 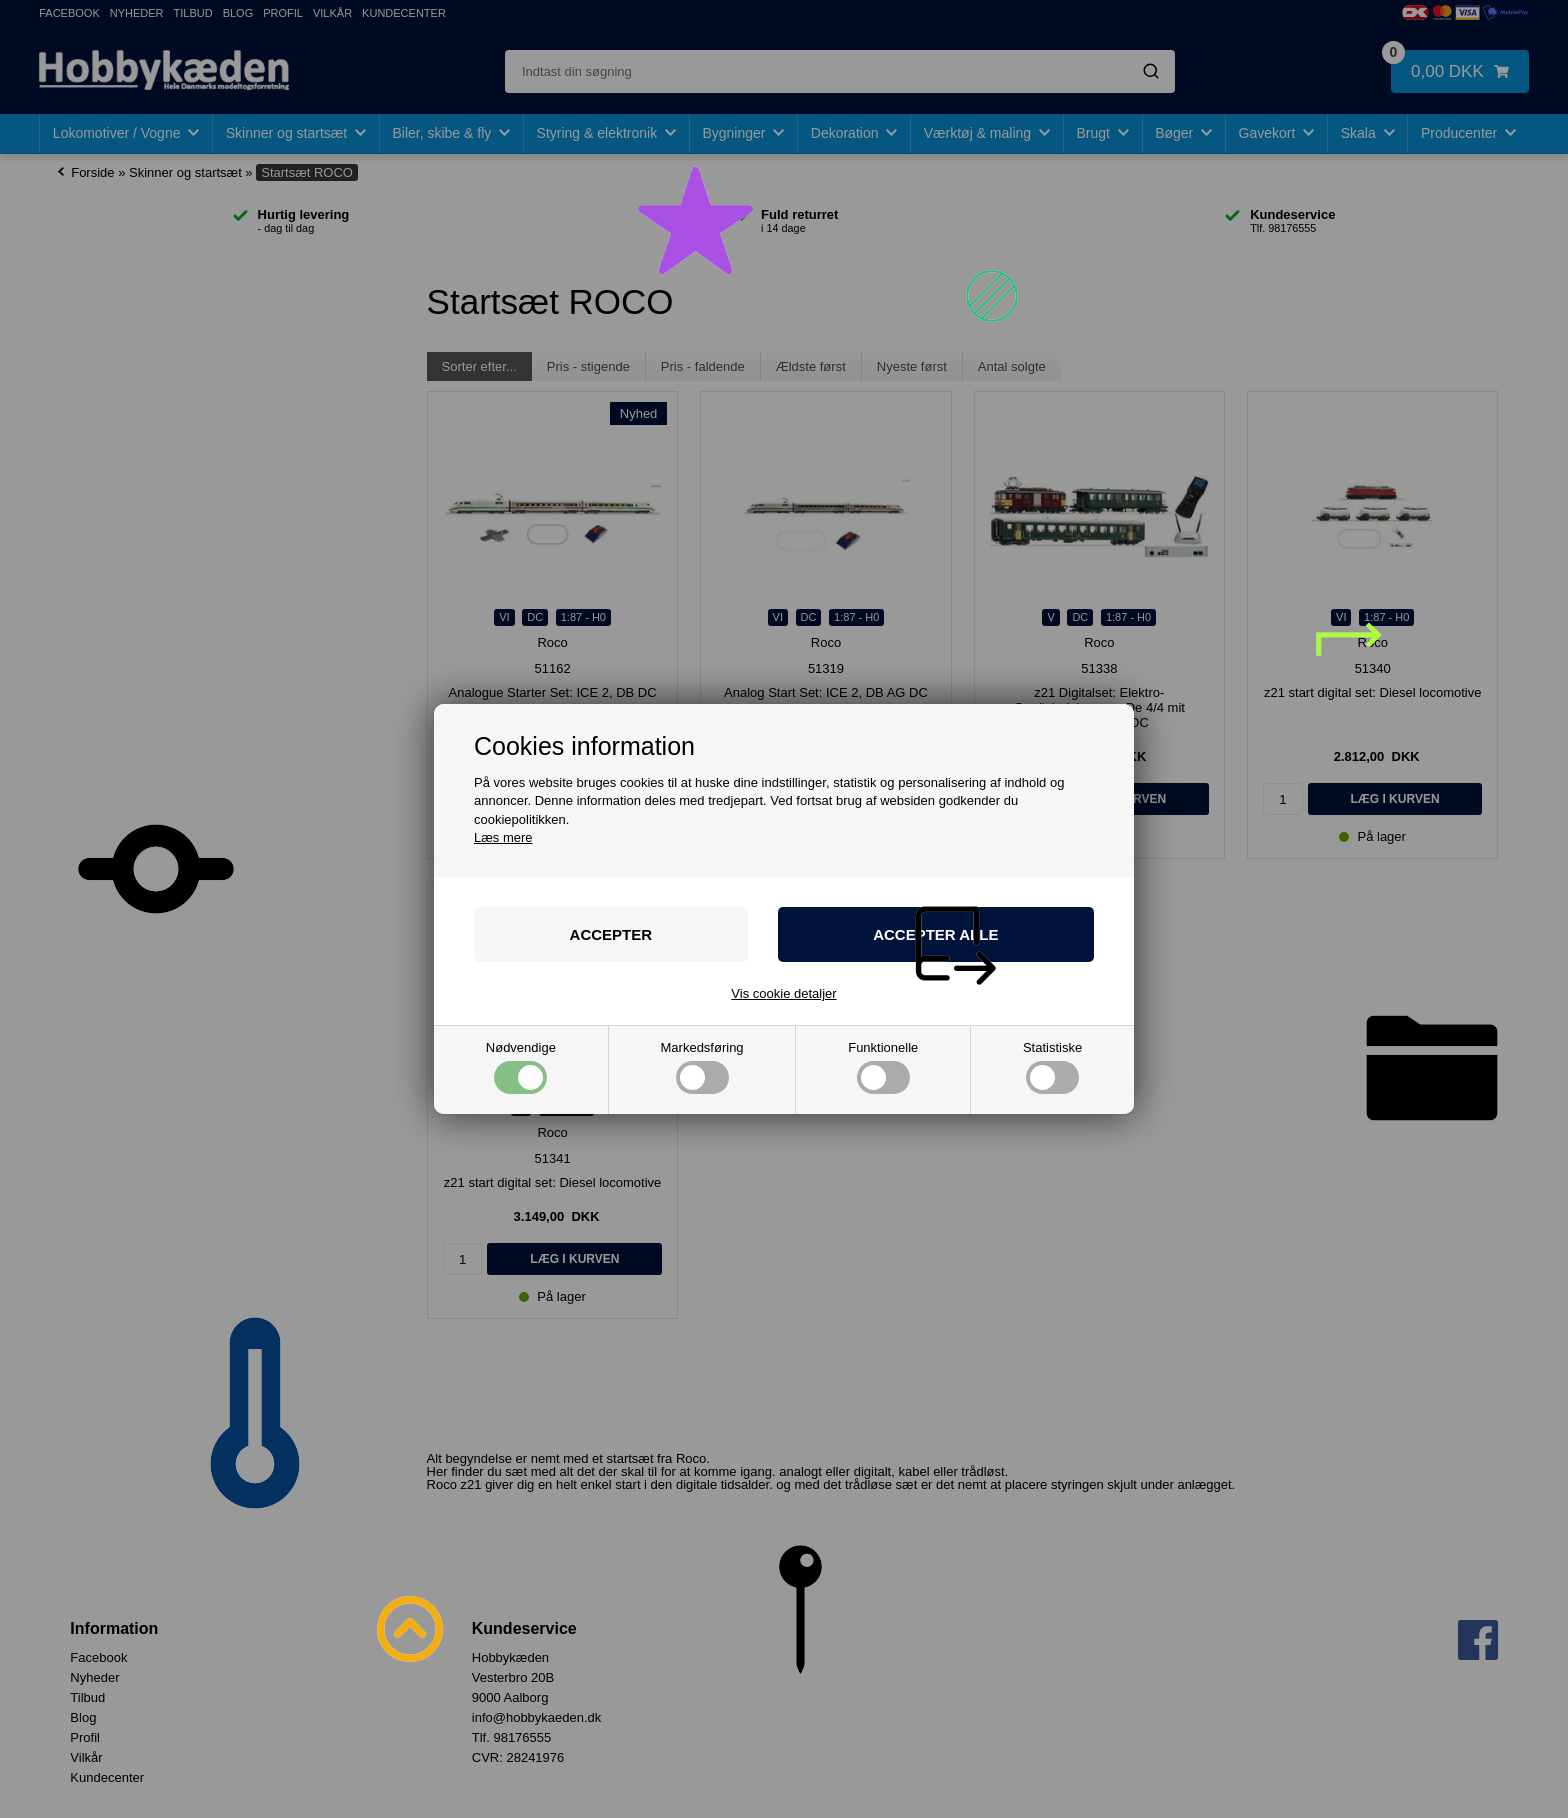 I want to click on view current temperature, so click(x=255, y=1413).